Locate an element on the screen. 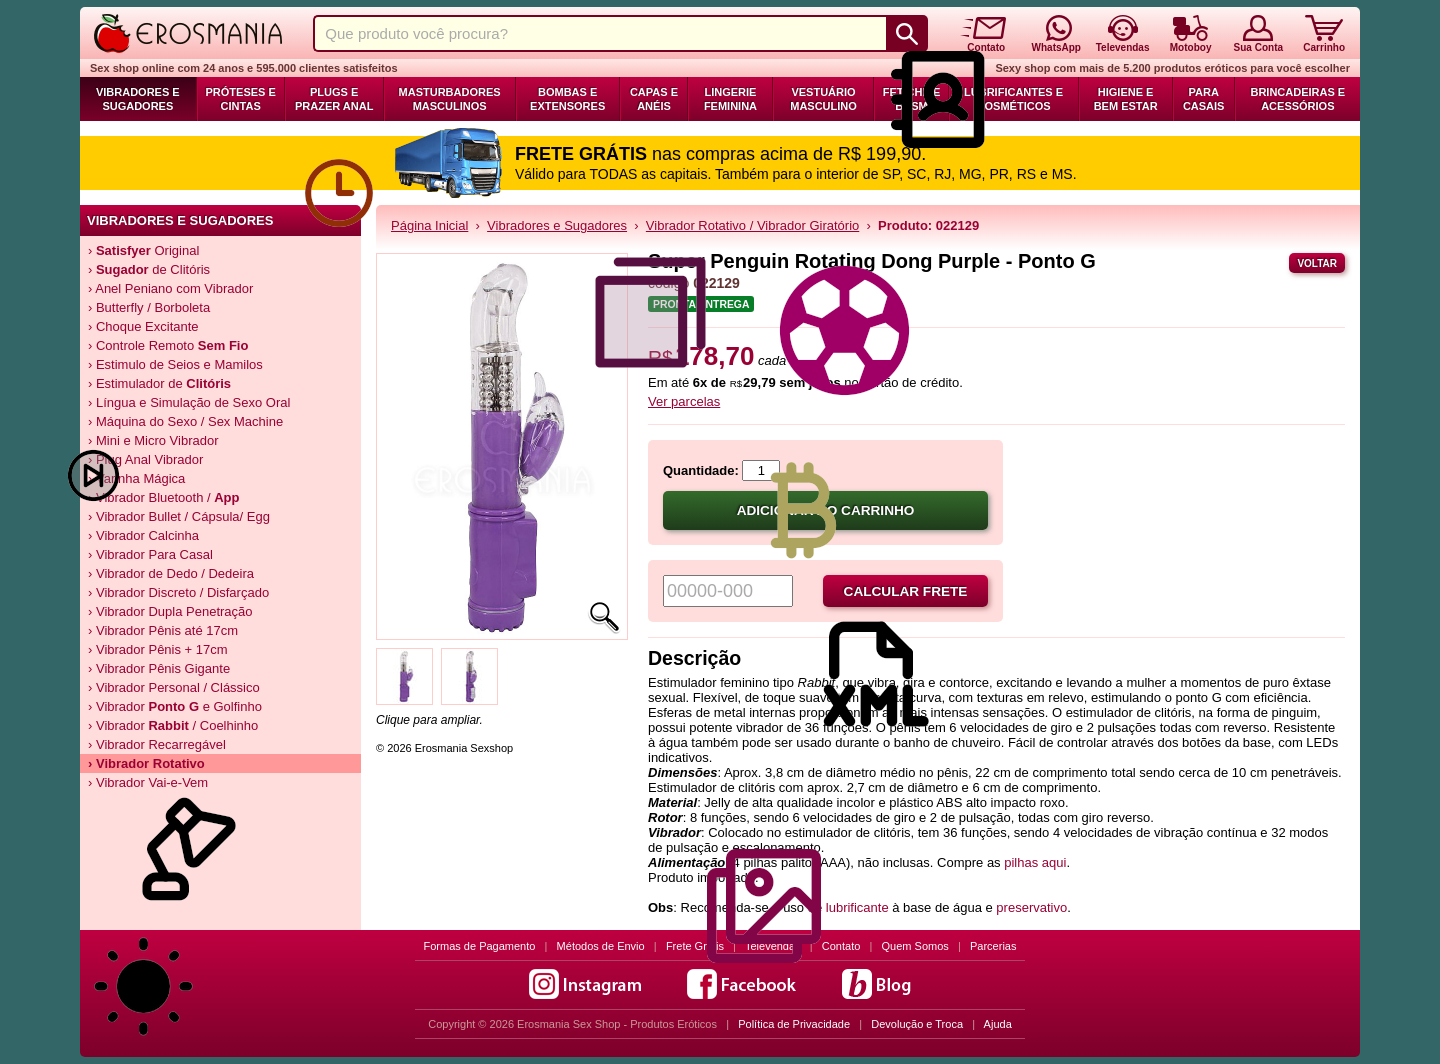  view photo gallery is located at coordinates (764, 906).